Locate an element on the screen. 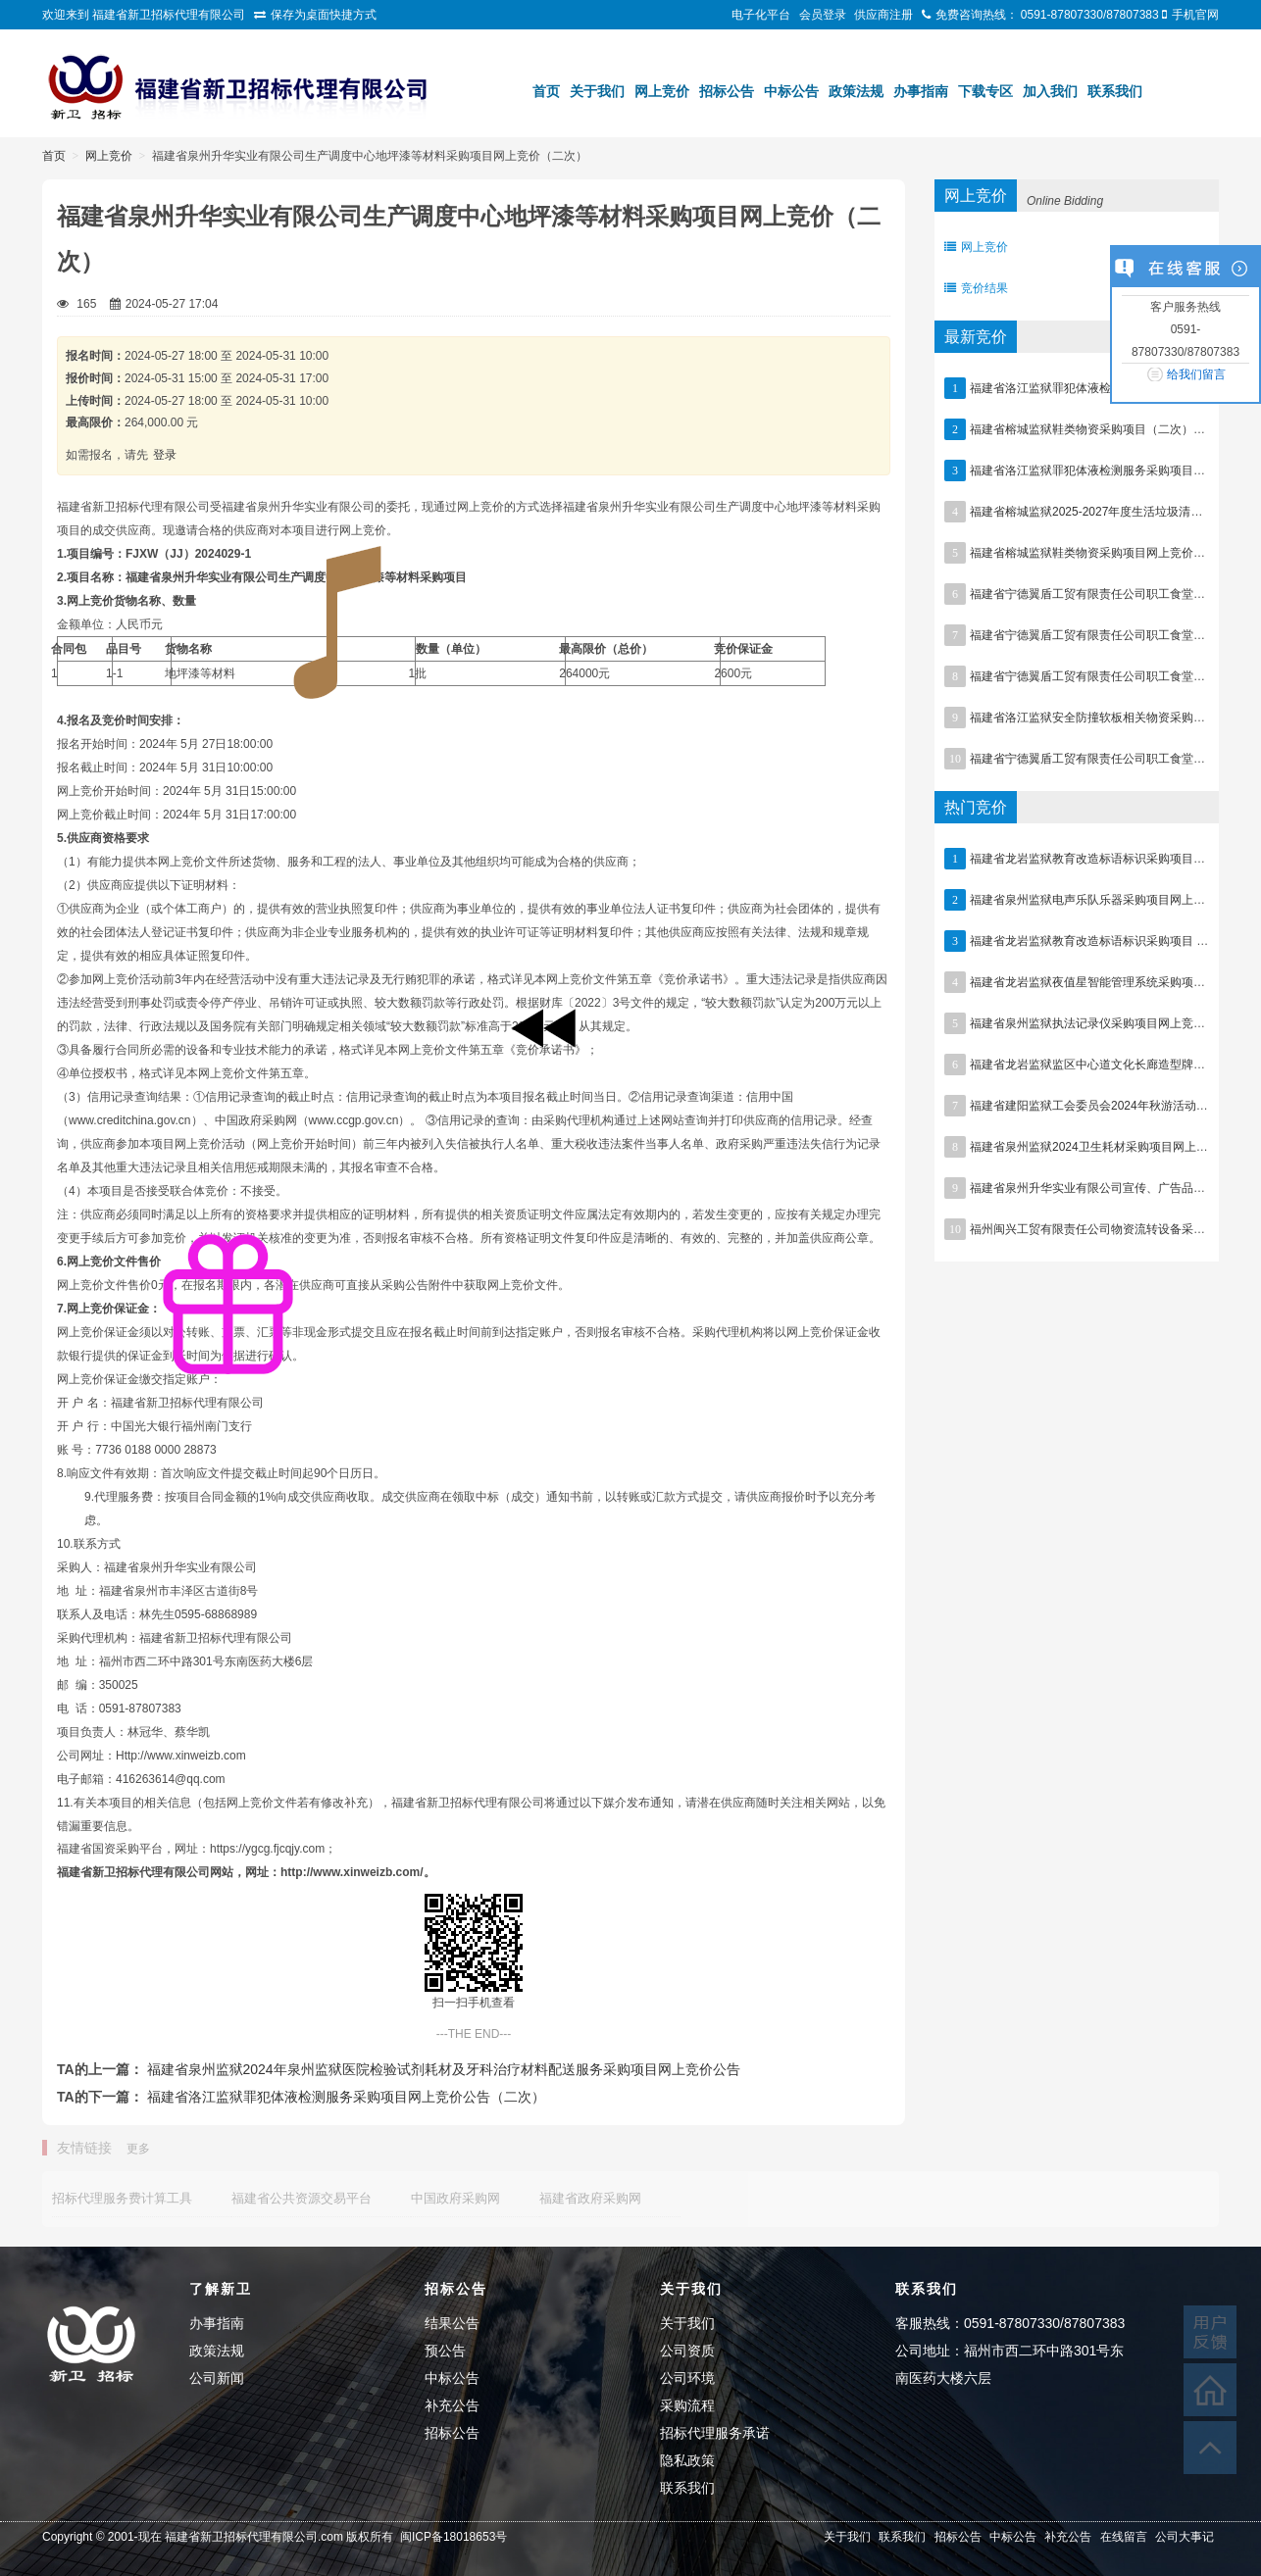  skip to previous track is located at coordinates (543, 1028).